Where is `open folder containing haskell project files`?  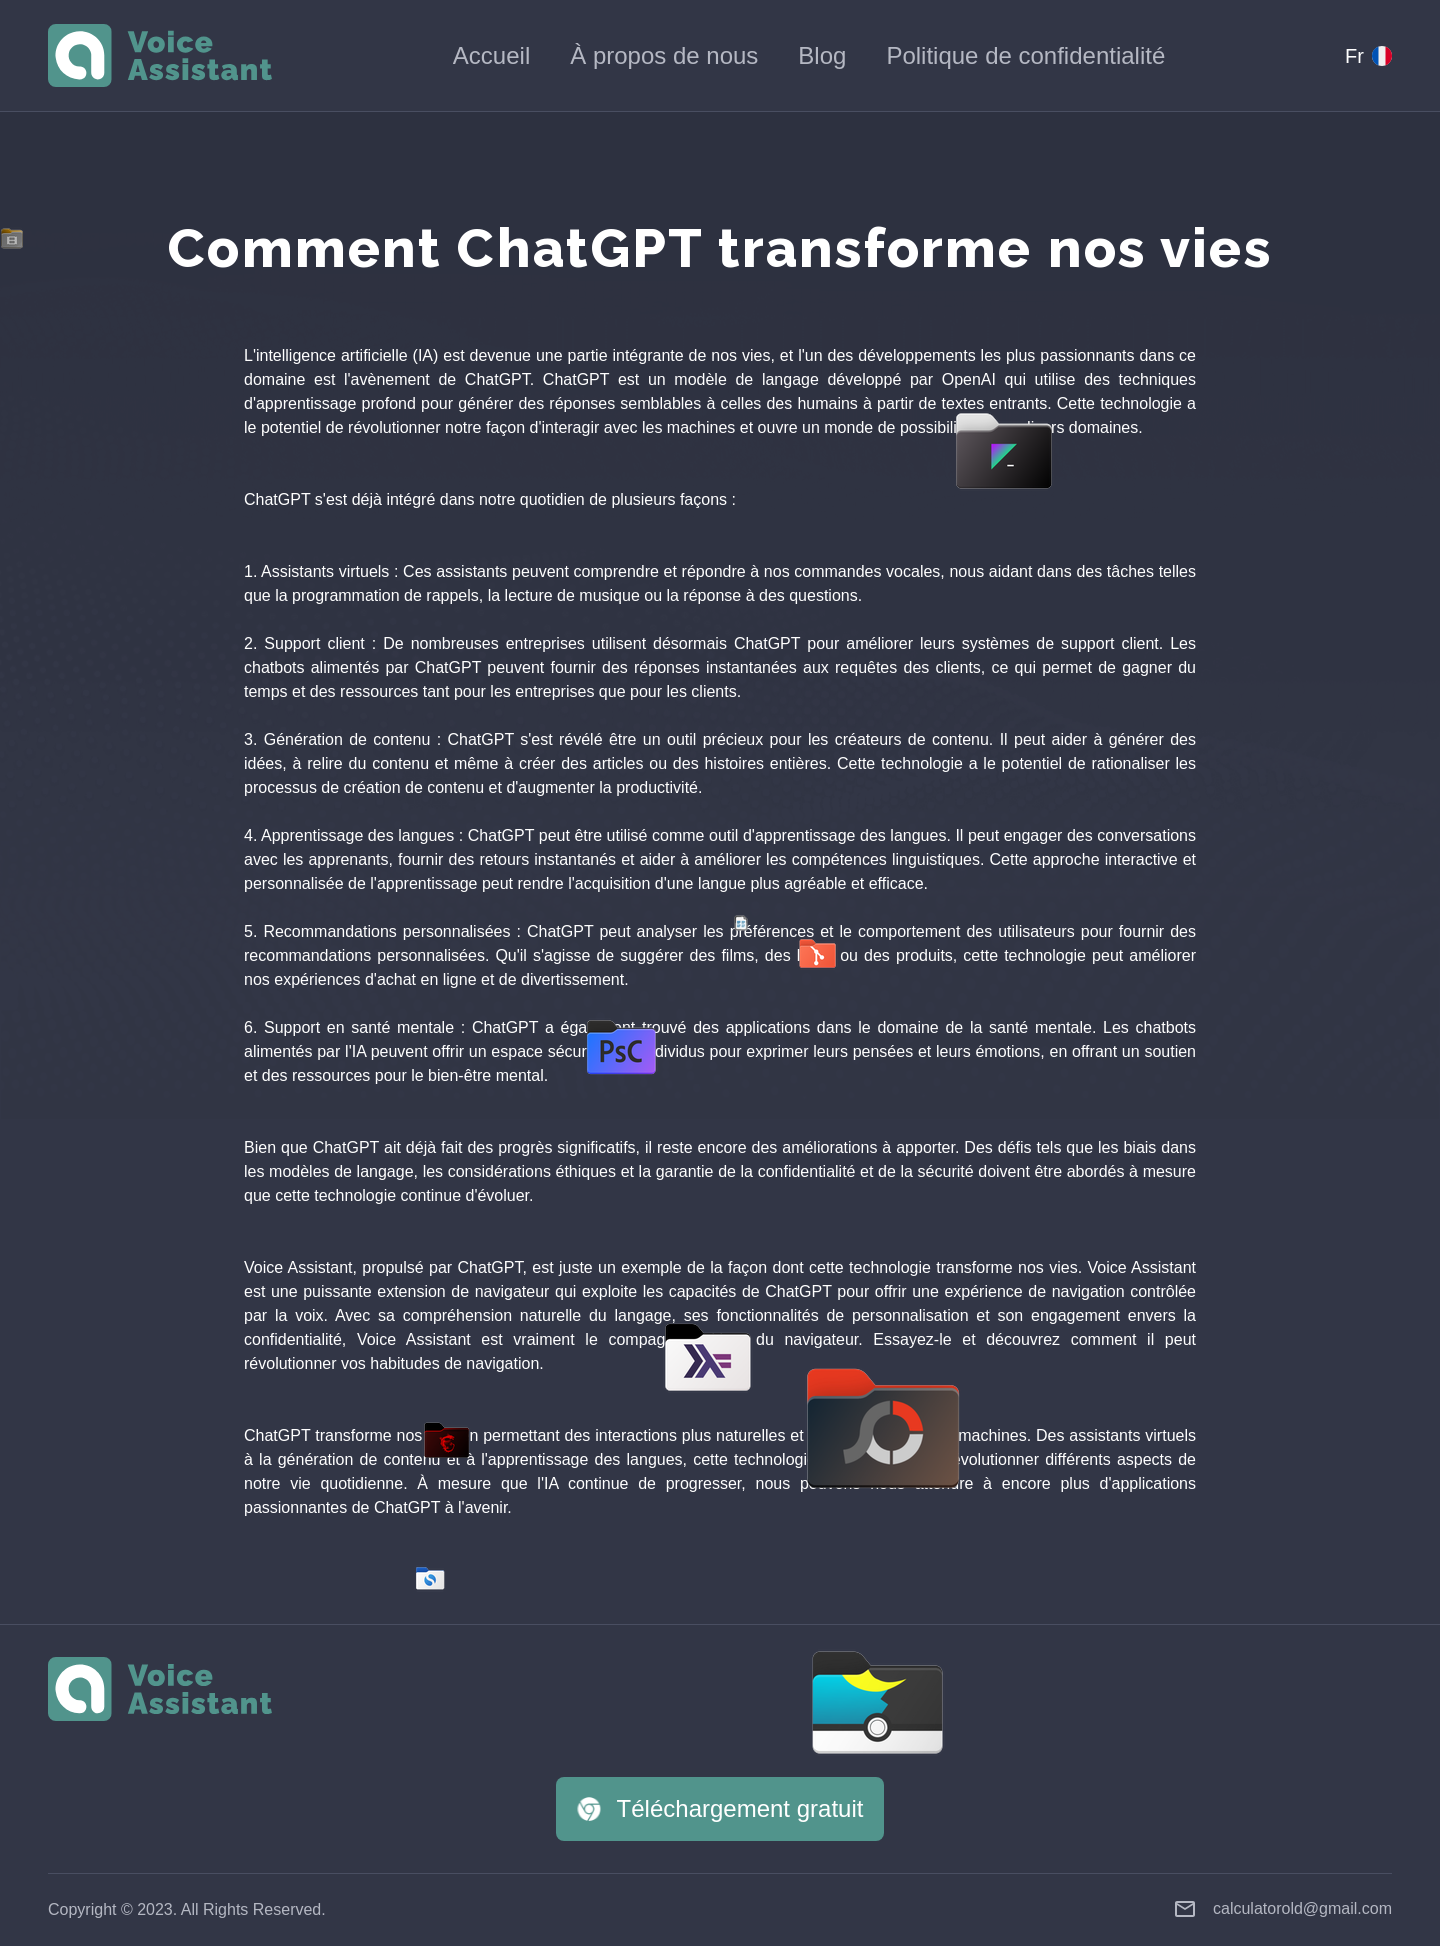
open folder containing haskell project files is located at coordinates (707, 1359).